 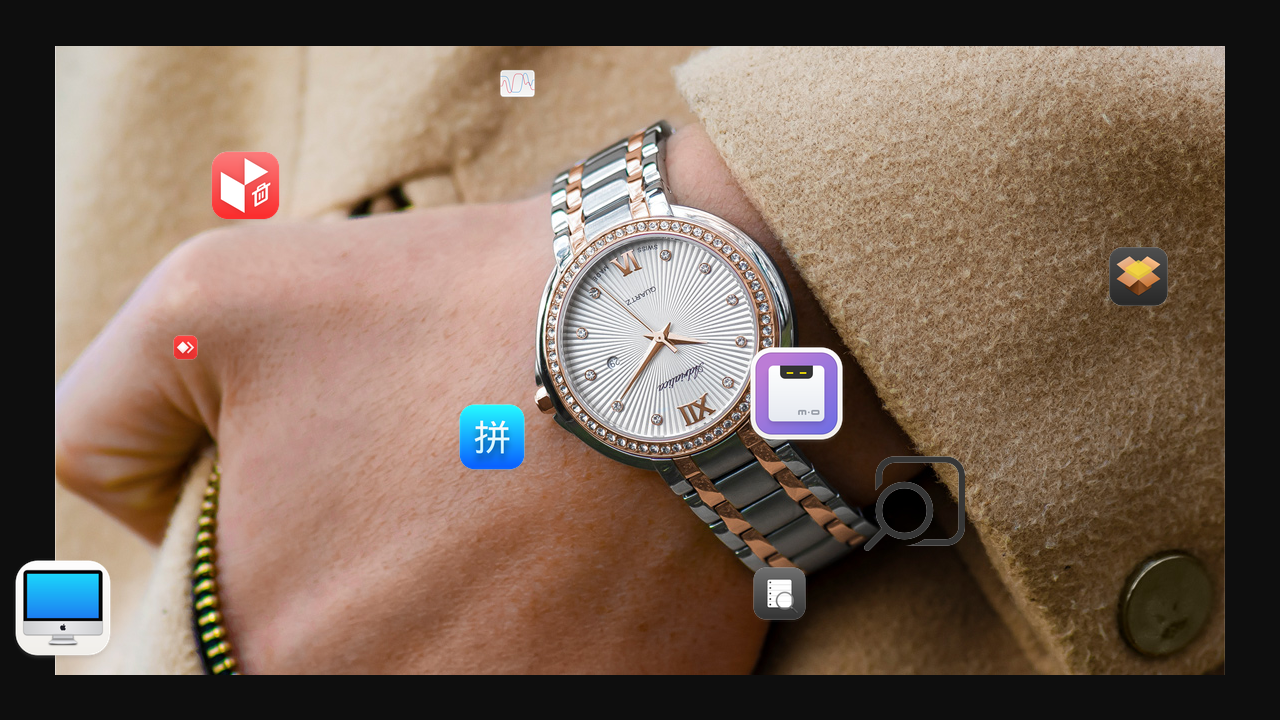 I want to click on open synaptic package manager, so click(x=1138, y=276).